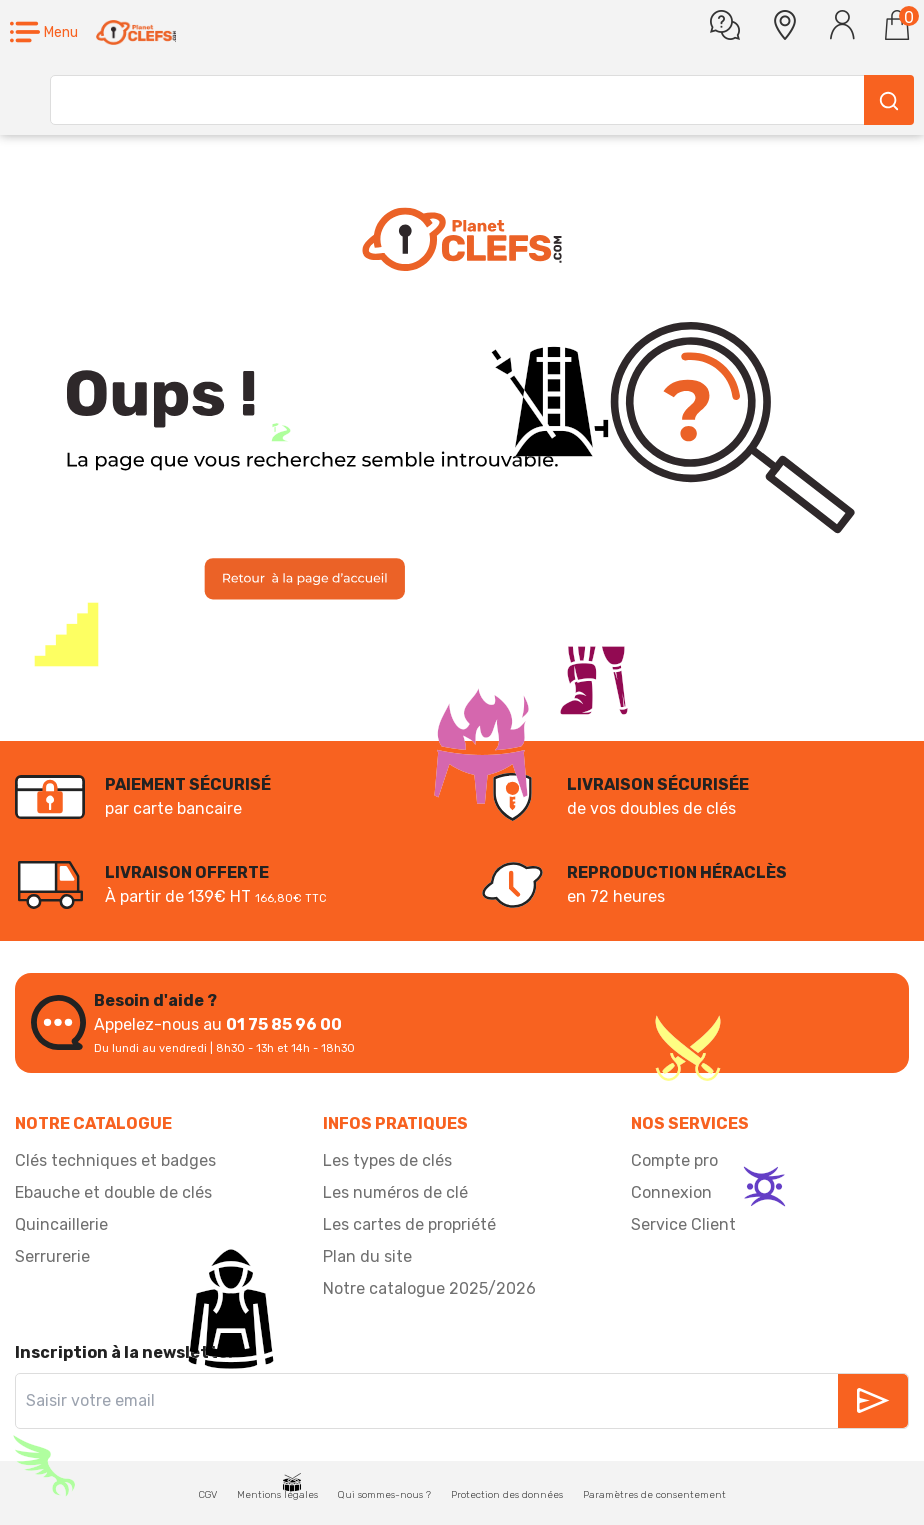 The height and width of the screenshot is (1525, 924). I want to click on indicates fire pit or outdoor heating element, so click(481, 746).